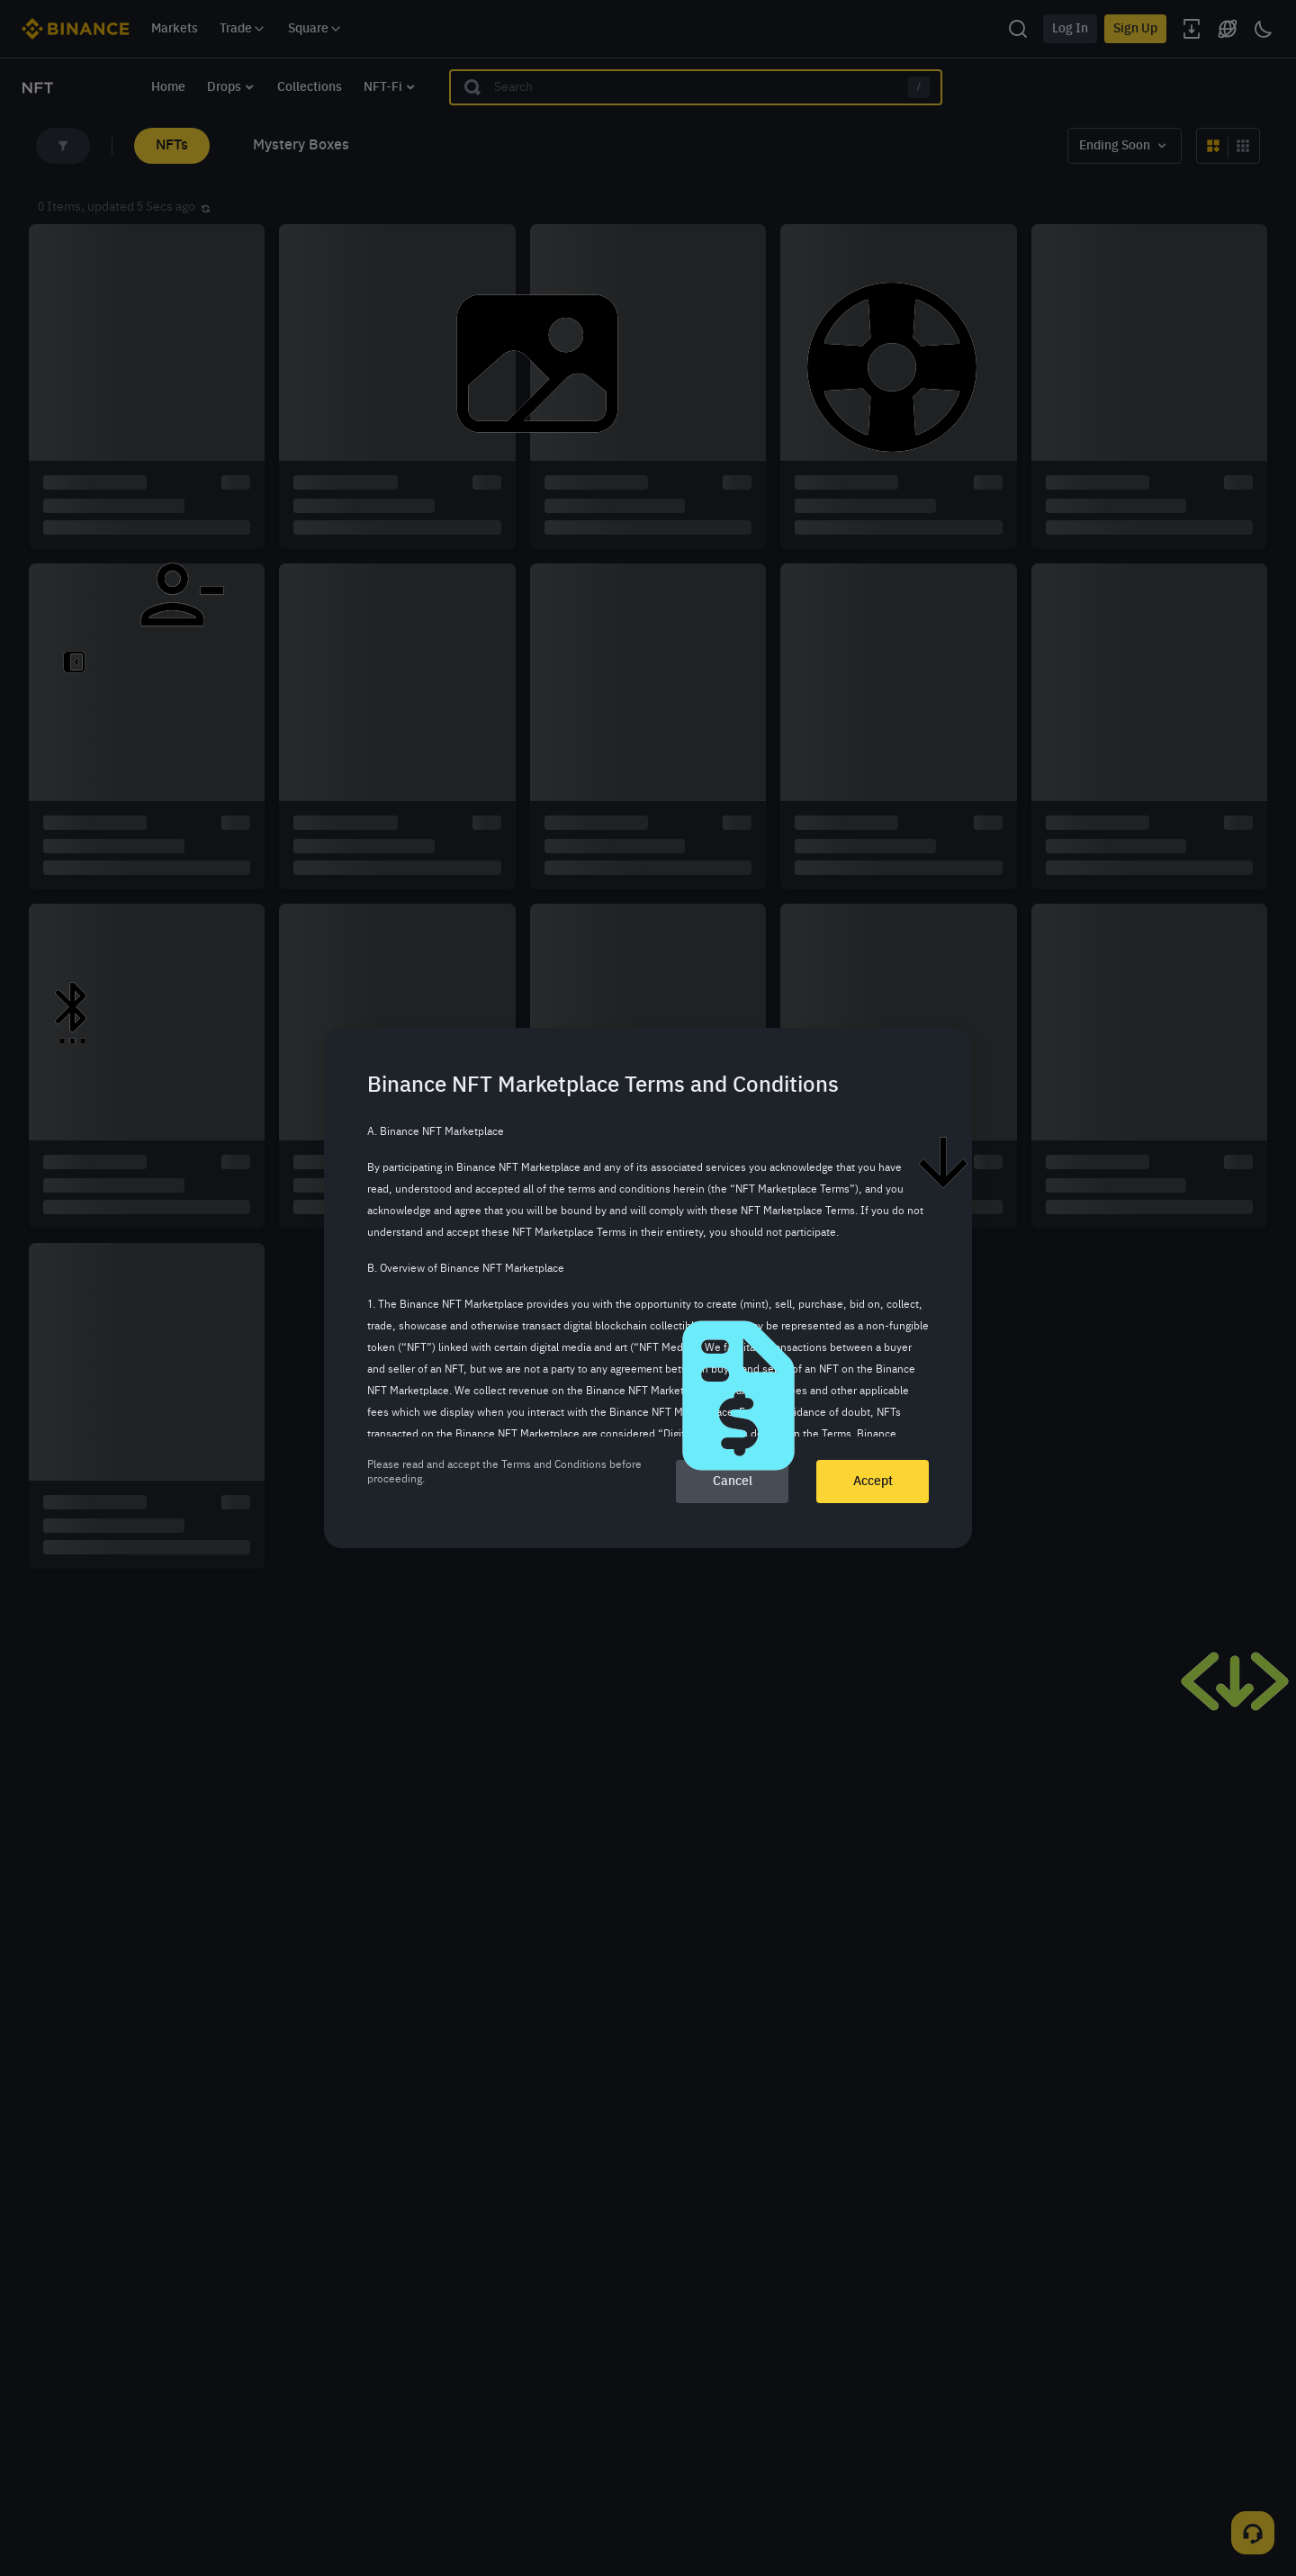 The height and width of the screenshot is (2576, 1296). What do you see at coordinates (943, 1162) in the screenshot?
I see `scroll down or view more content` at bounding box center [943, 1162].